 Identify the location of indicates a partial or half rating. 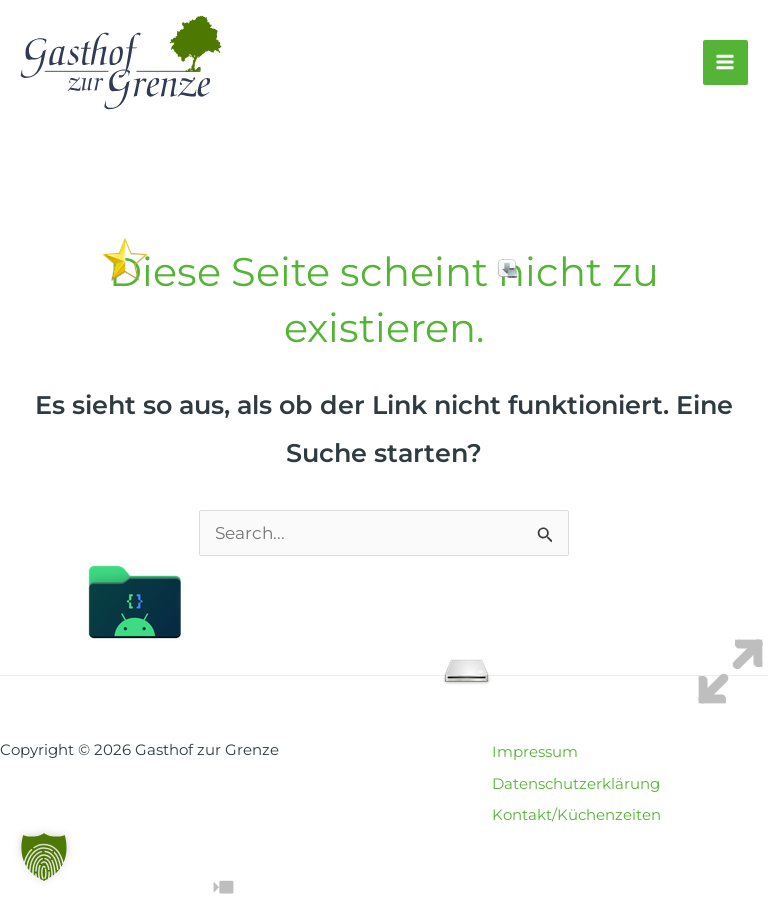
(125, 261).